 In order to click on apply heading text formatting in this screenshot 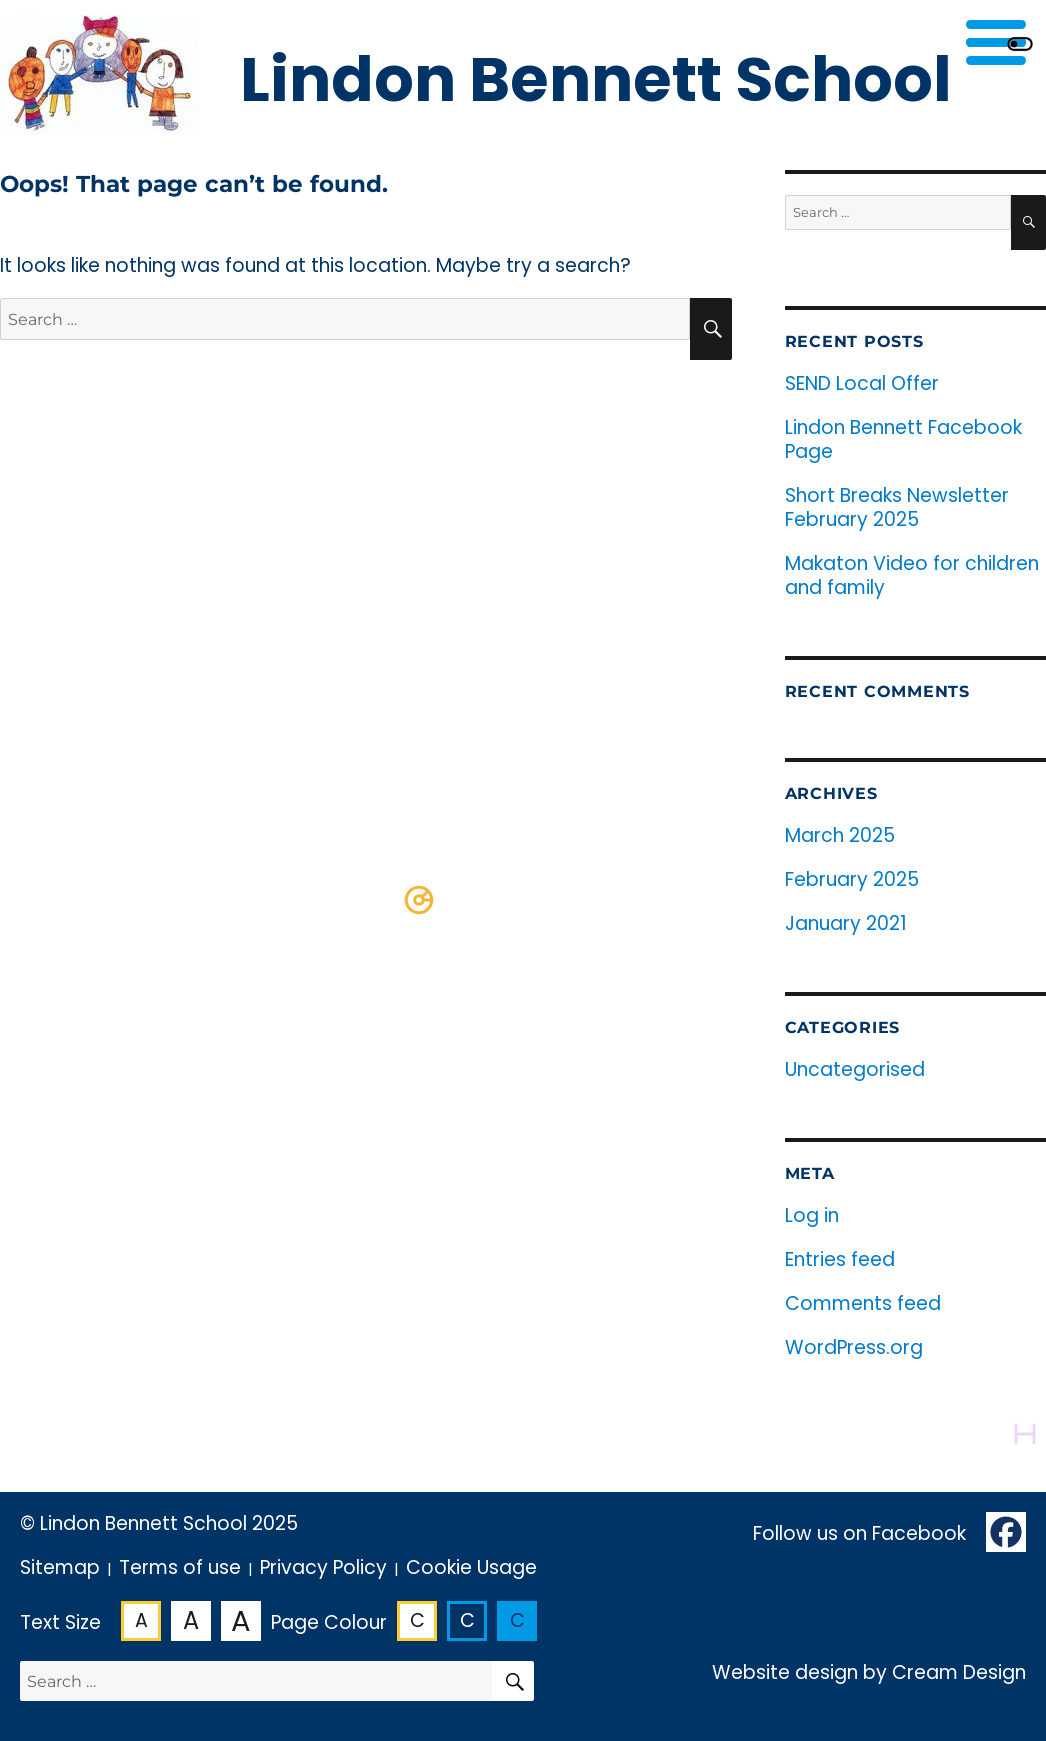, I will do `click(1025, 1434)`.